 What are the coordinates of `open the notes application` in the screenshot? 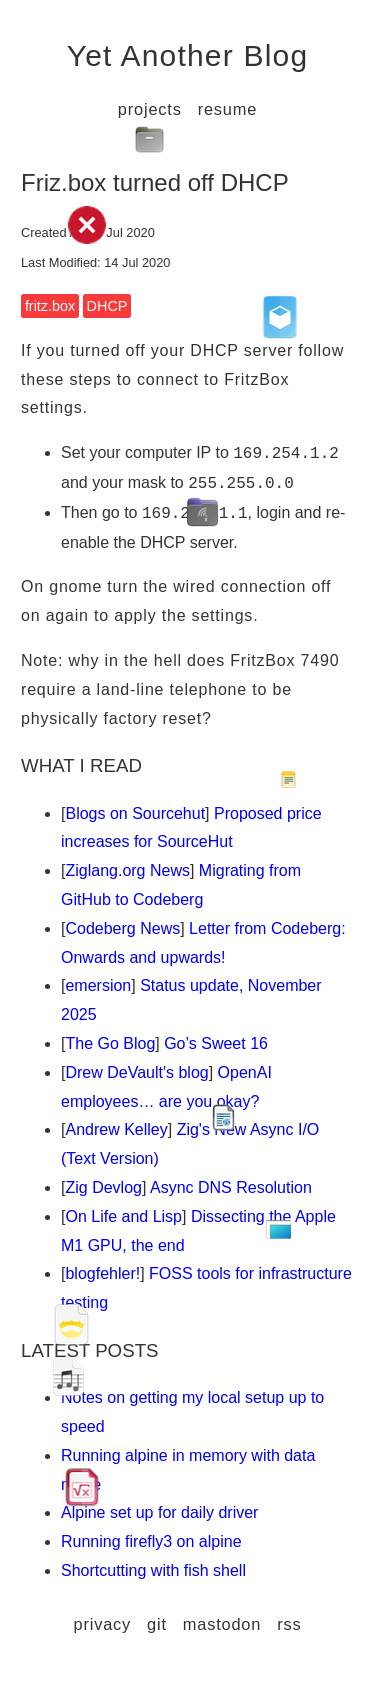 It's located at (288, 779).